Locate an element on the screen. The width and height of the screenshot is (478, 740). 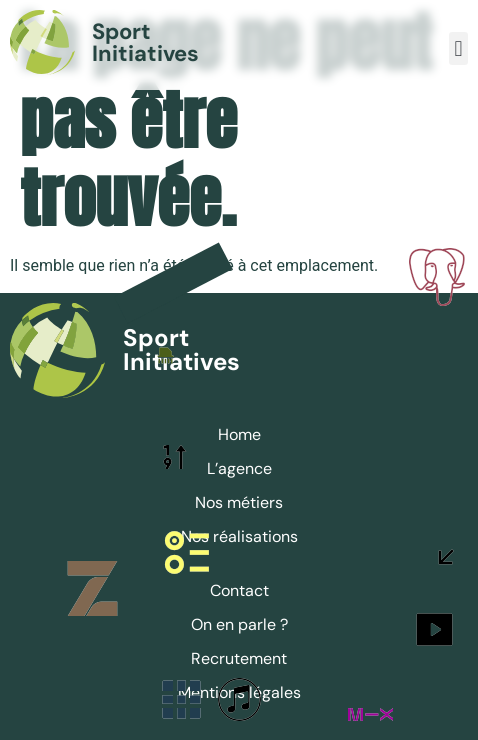
navigate back and down is located at coordinates (445, 558).